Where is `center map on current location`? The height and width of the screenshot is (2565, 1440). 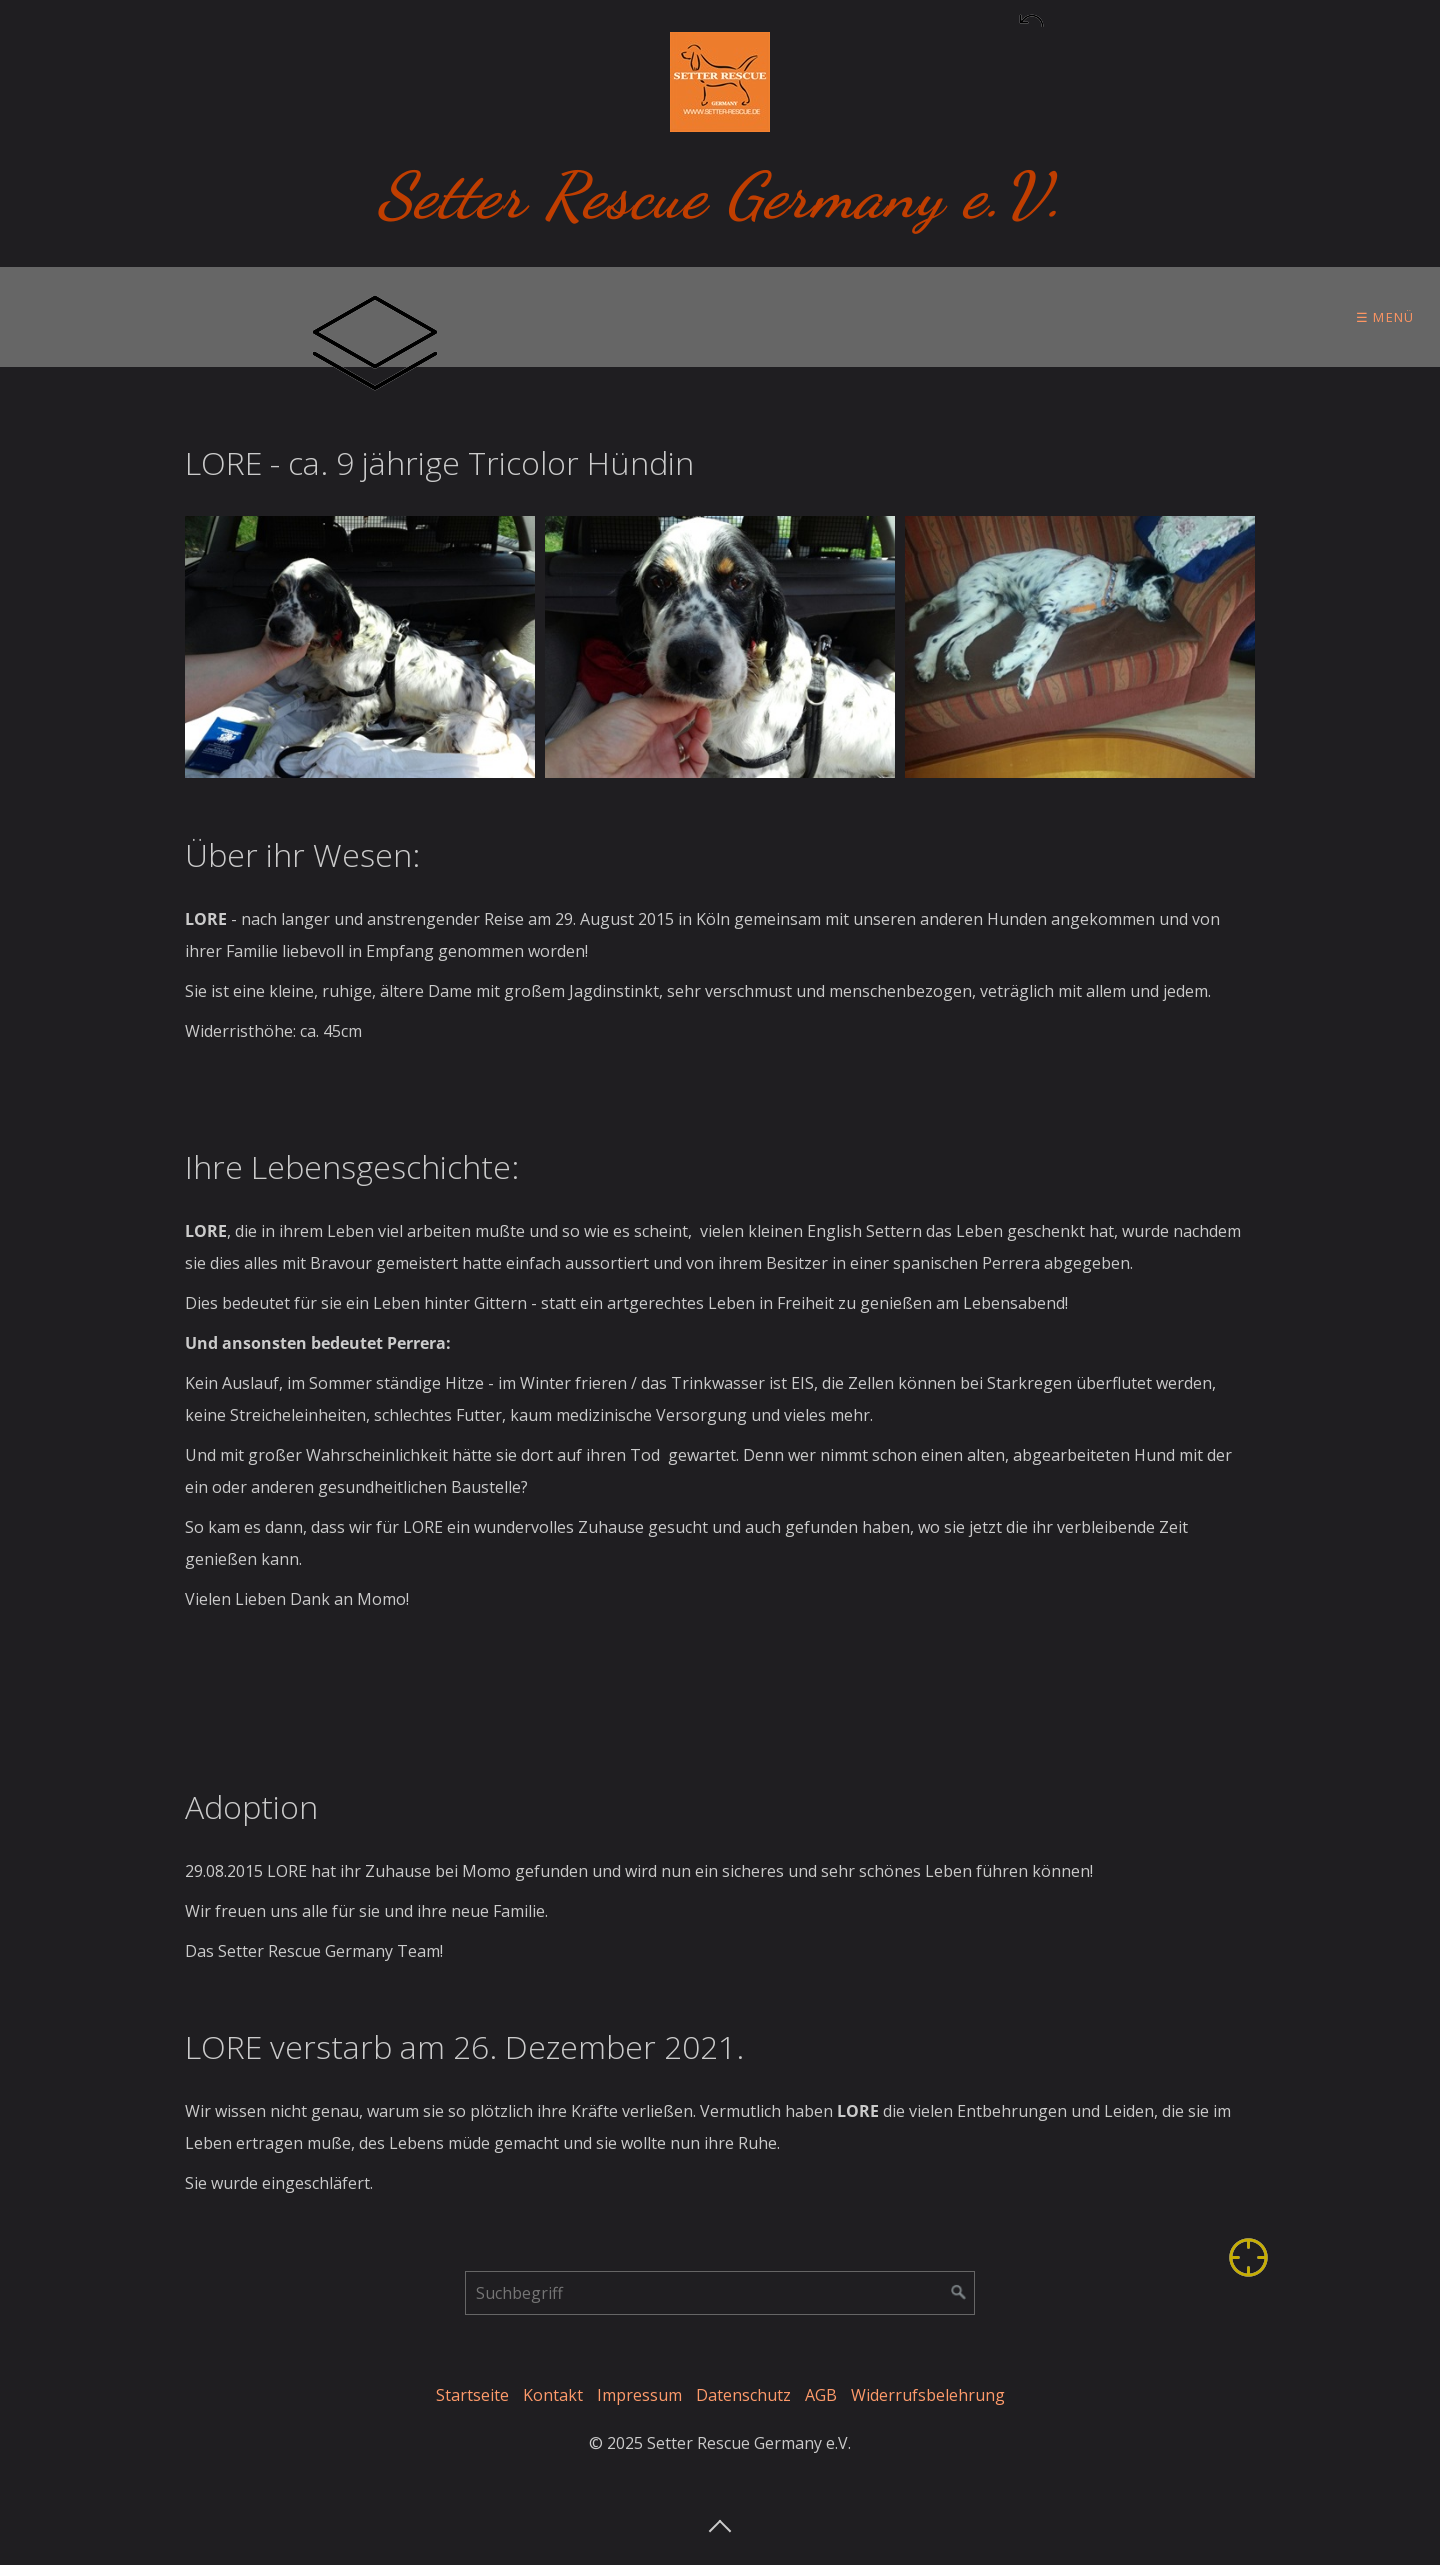
center map on current location is located at coordinates (1248, 2257).